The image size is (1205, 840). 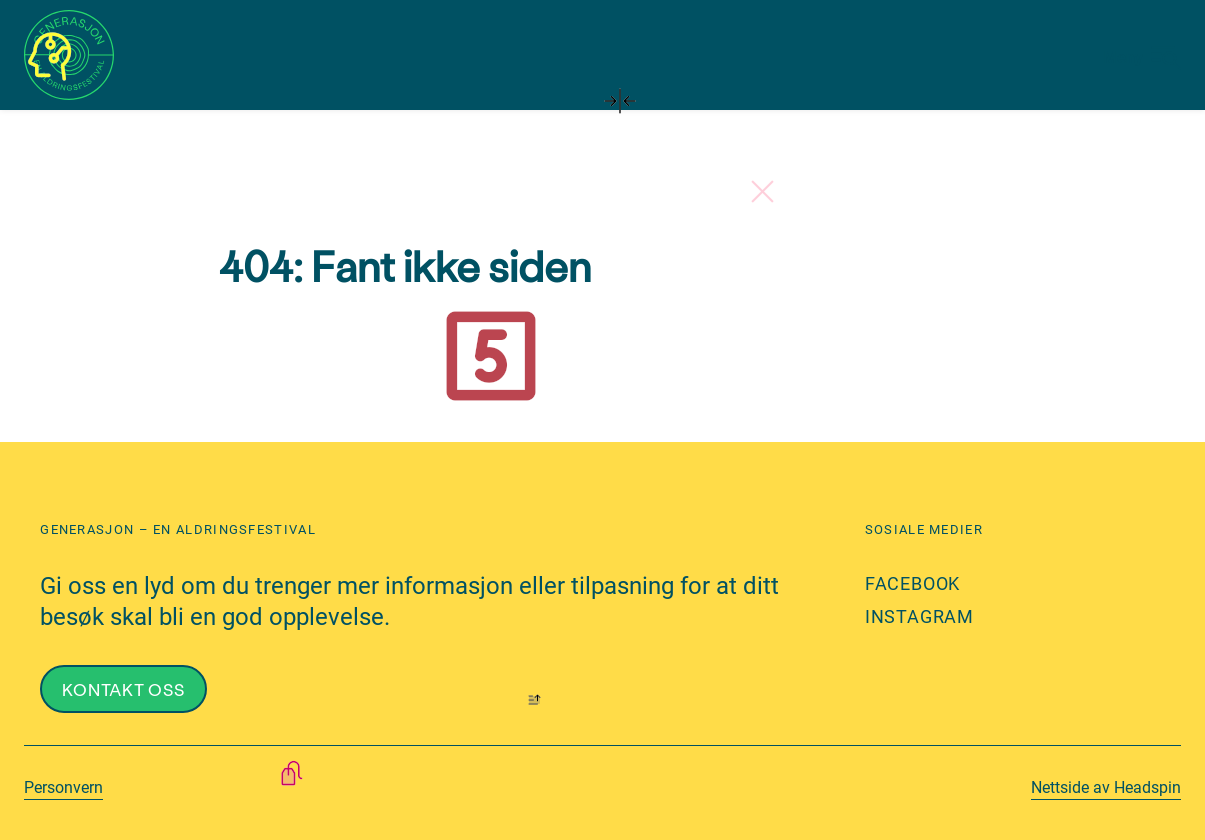 What do you see at coordinates (50, 56) in the screenshot?
I see `access AI or machine learning features` at bounding box center [50, 56].